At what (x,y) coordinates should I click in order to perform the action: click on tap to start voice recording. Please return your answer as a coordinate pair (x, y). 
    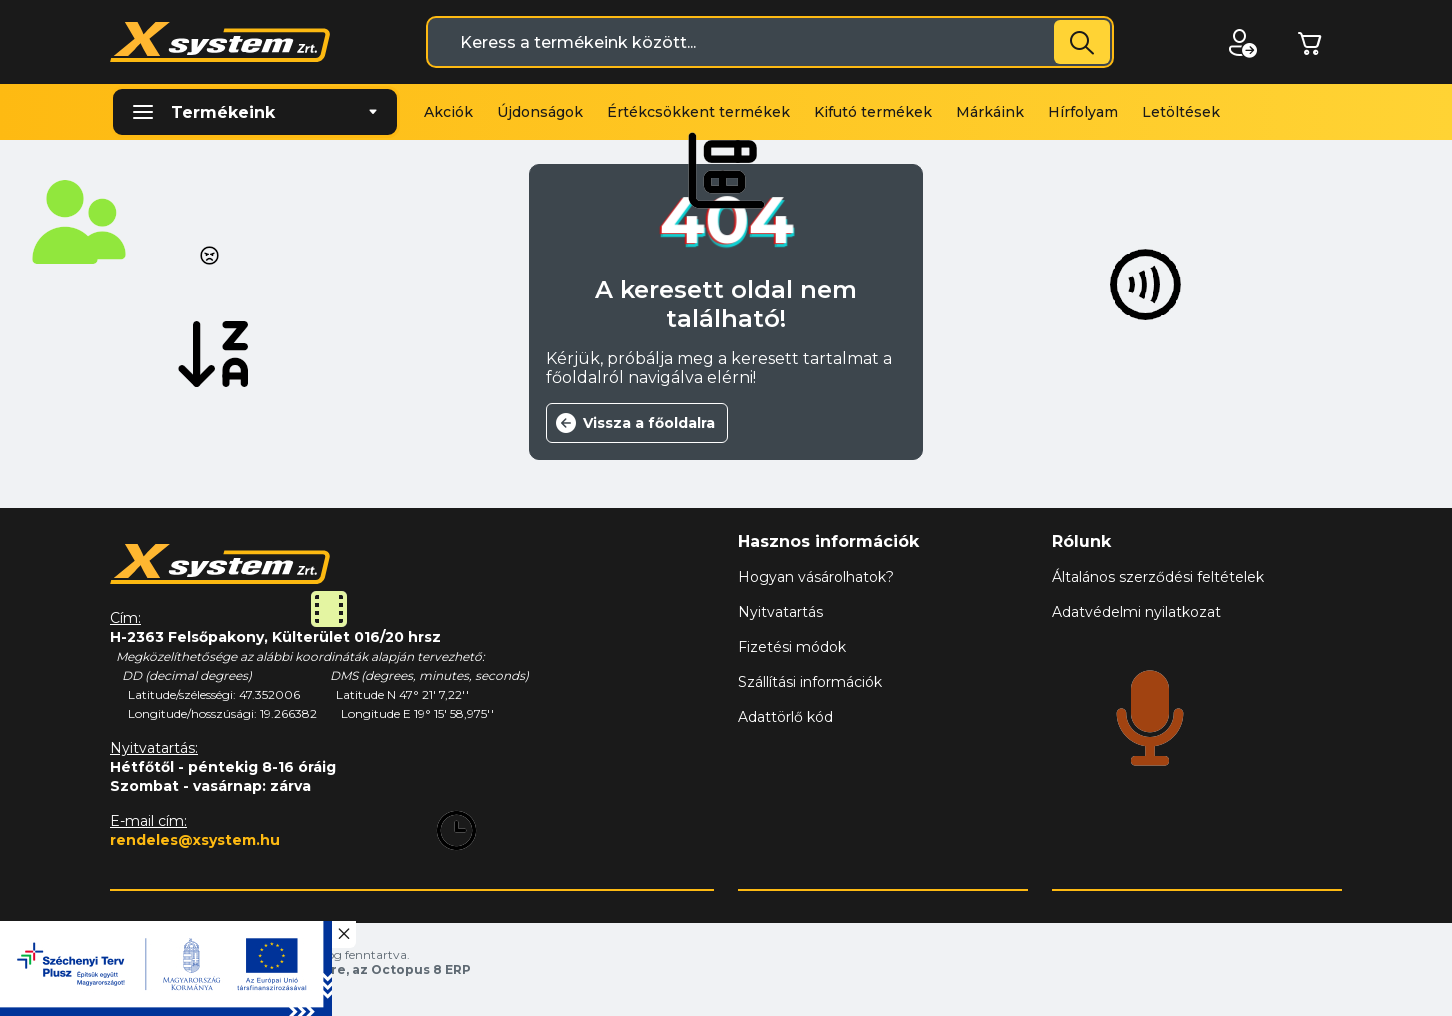
    Looking at the image, I should click on (1150, 718).